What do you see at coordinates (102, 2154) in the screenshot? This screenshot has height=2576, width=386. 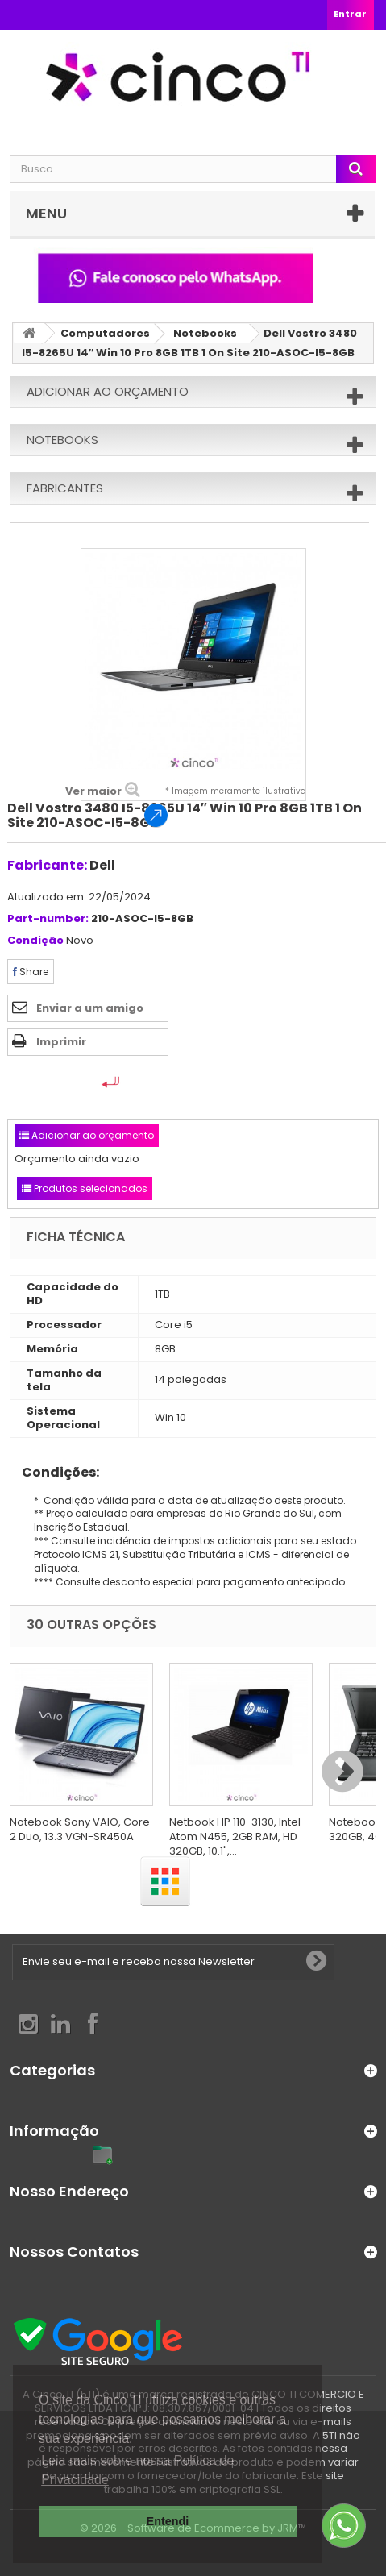 I see `create a new folder` at bounding box center [102, 2154].